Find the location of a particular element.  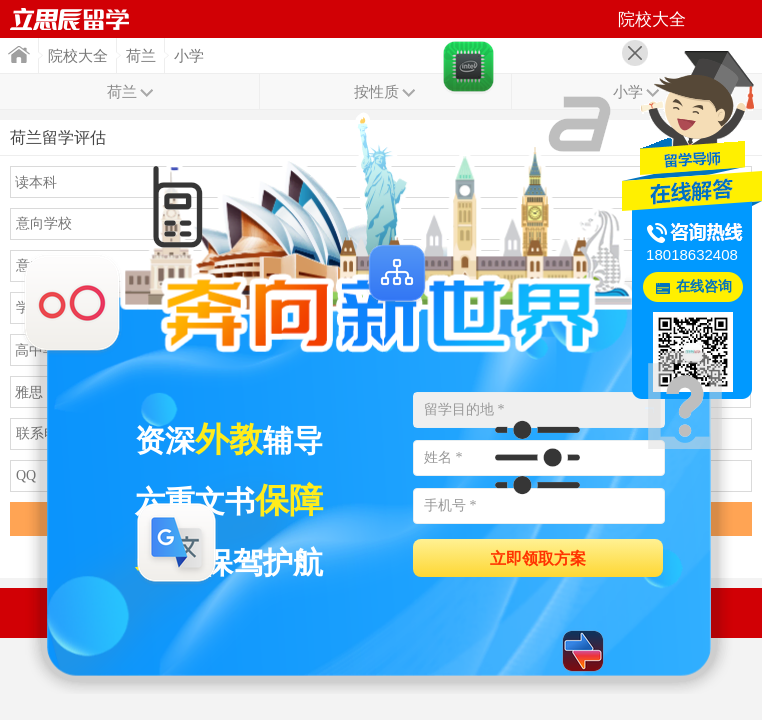

access system preferences or settings is located at coordinates (537, 457).